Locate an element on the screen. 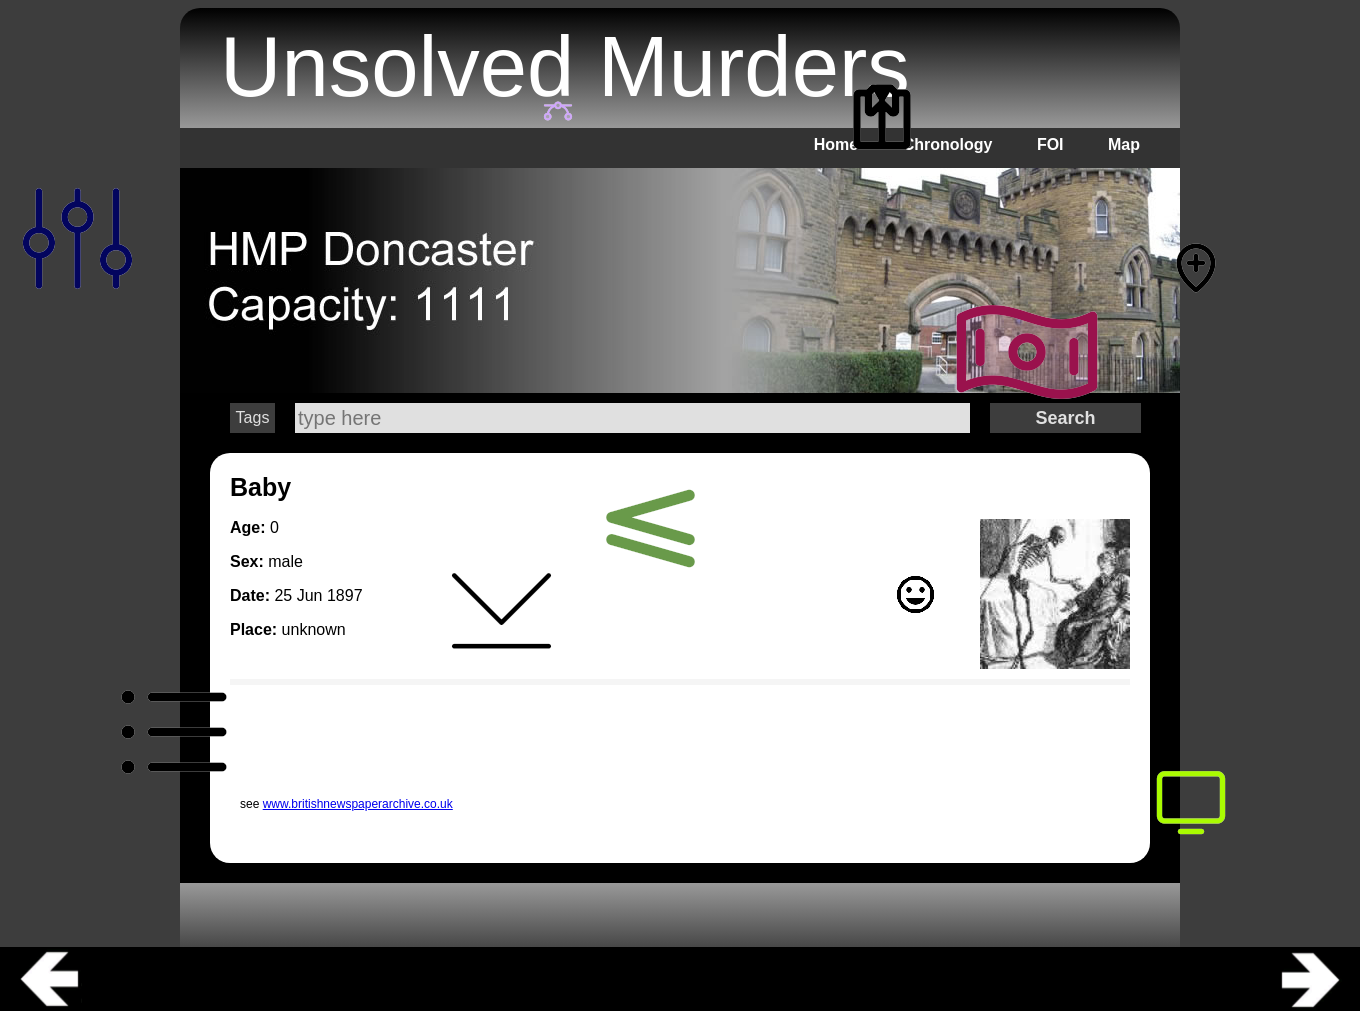  tag people in a photo is located at coordinates (915, 594).